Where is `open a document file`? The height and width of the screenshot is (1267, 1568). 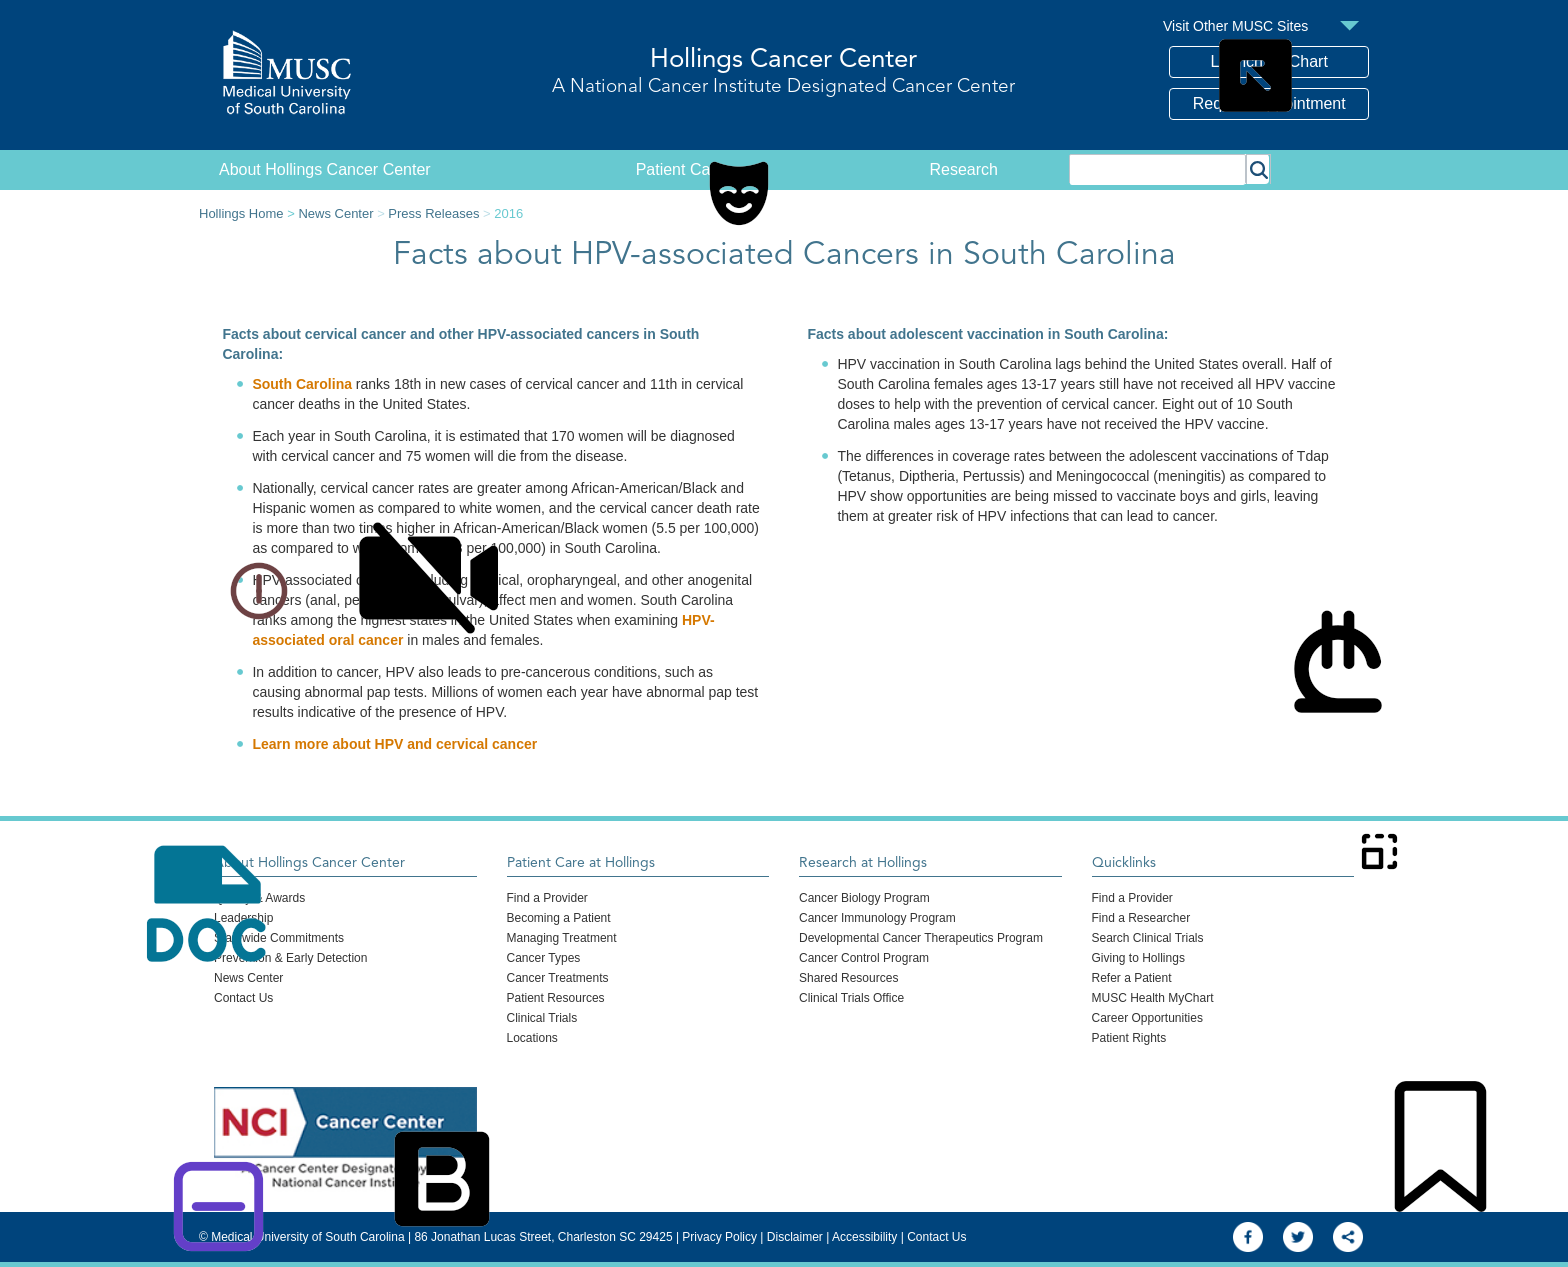
open a document file is located at coordinates (207, 908).